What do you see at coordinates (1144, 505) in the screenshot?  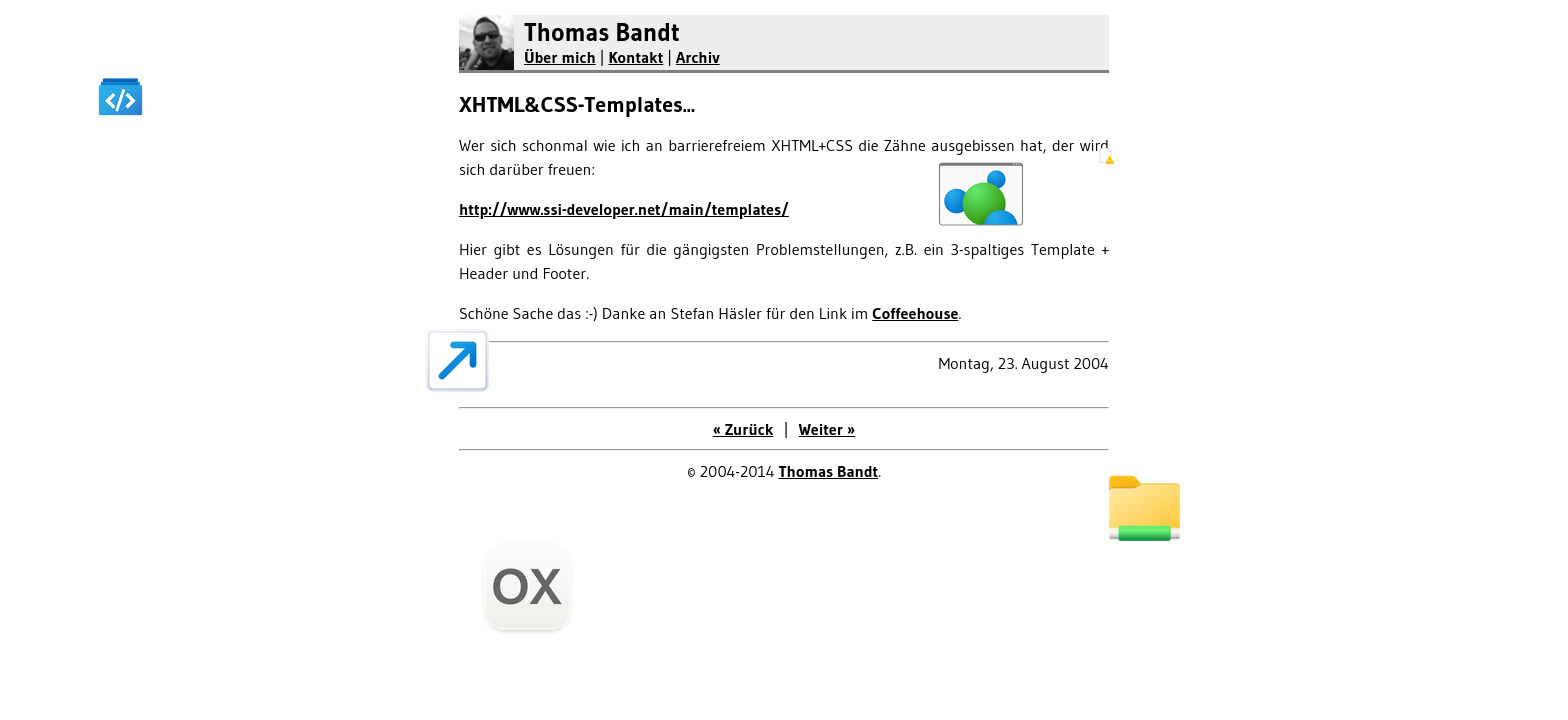 I see `access shared network folder` at bounding box center [1144, 505].